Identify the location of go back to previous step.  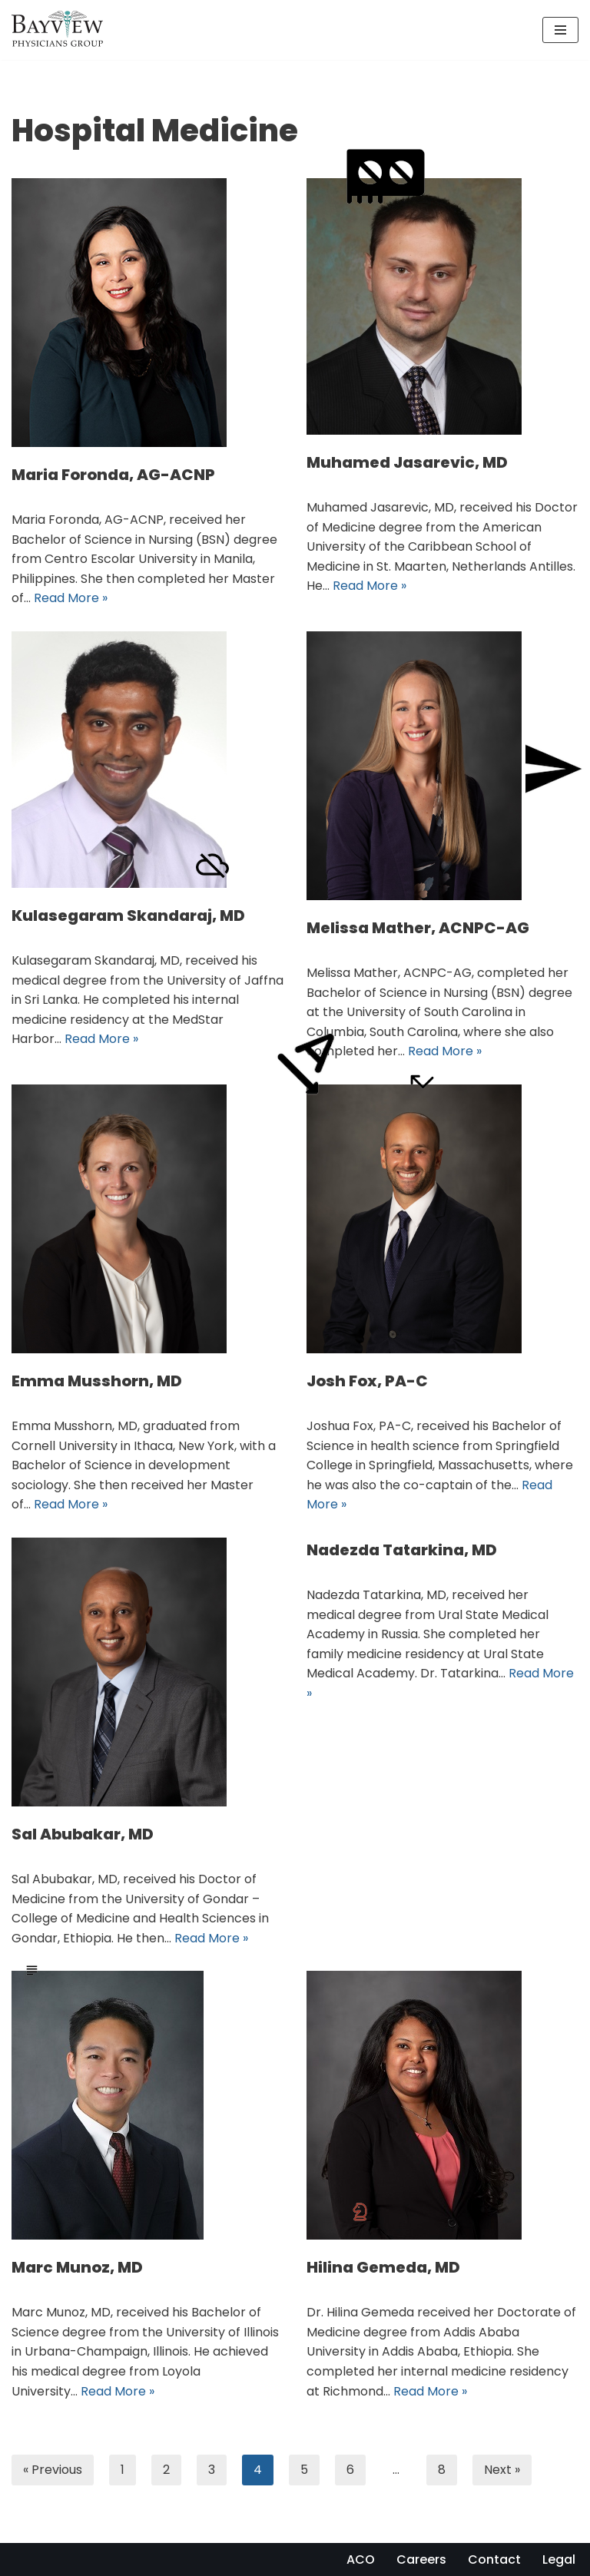
(422, 1081).